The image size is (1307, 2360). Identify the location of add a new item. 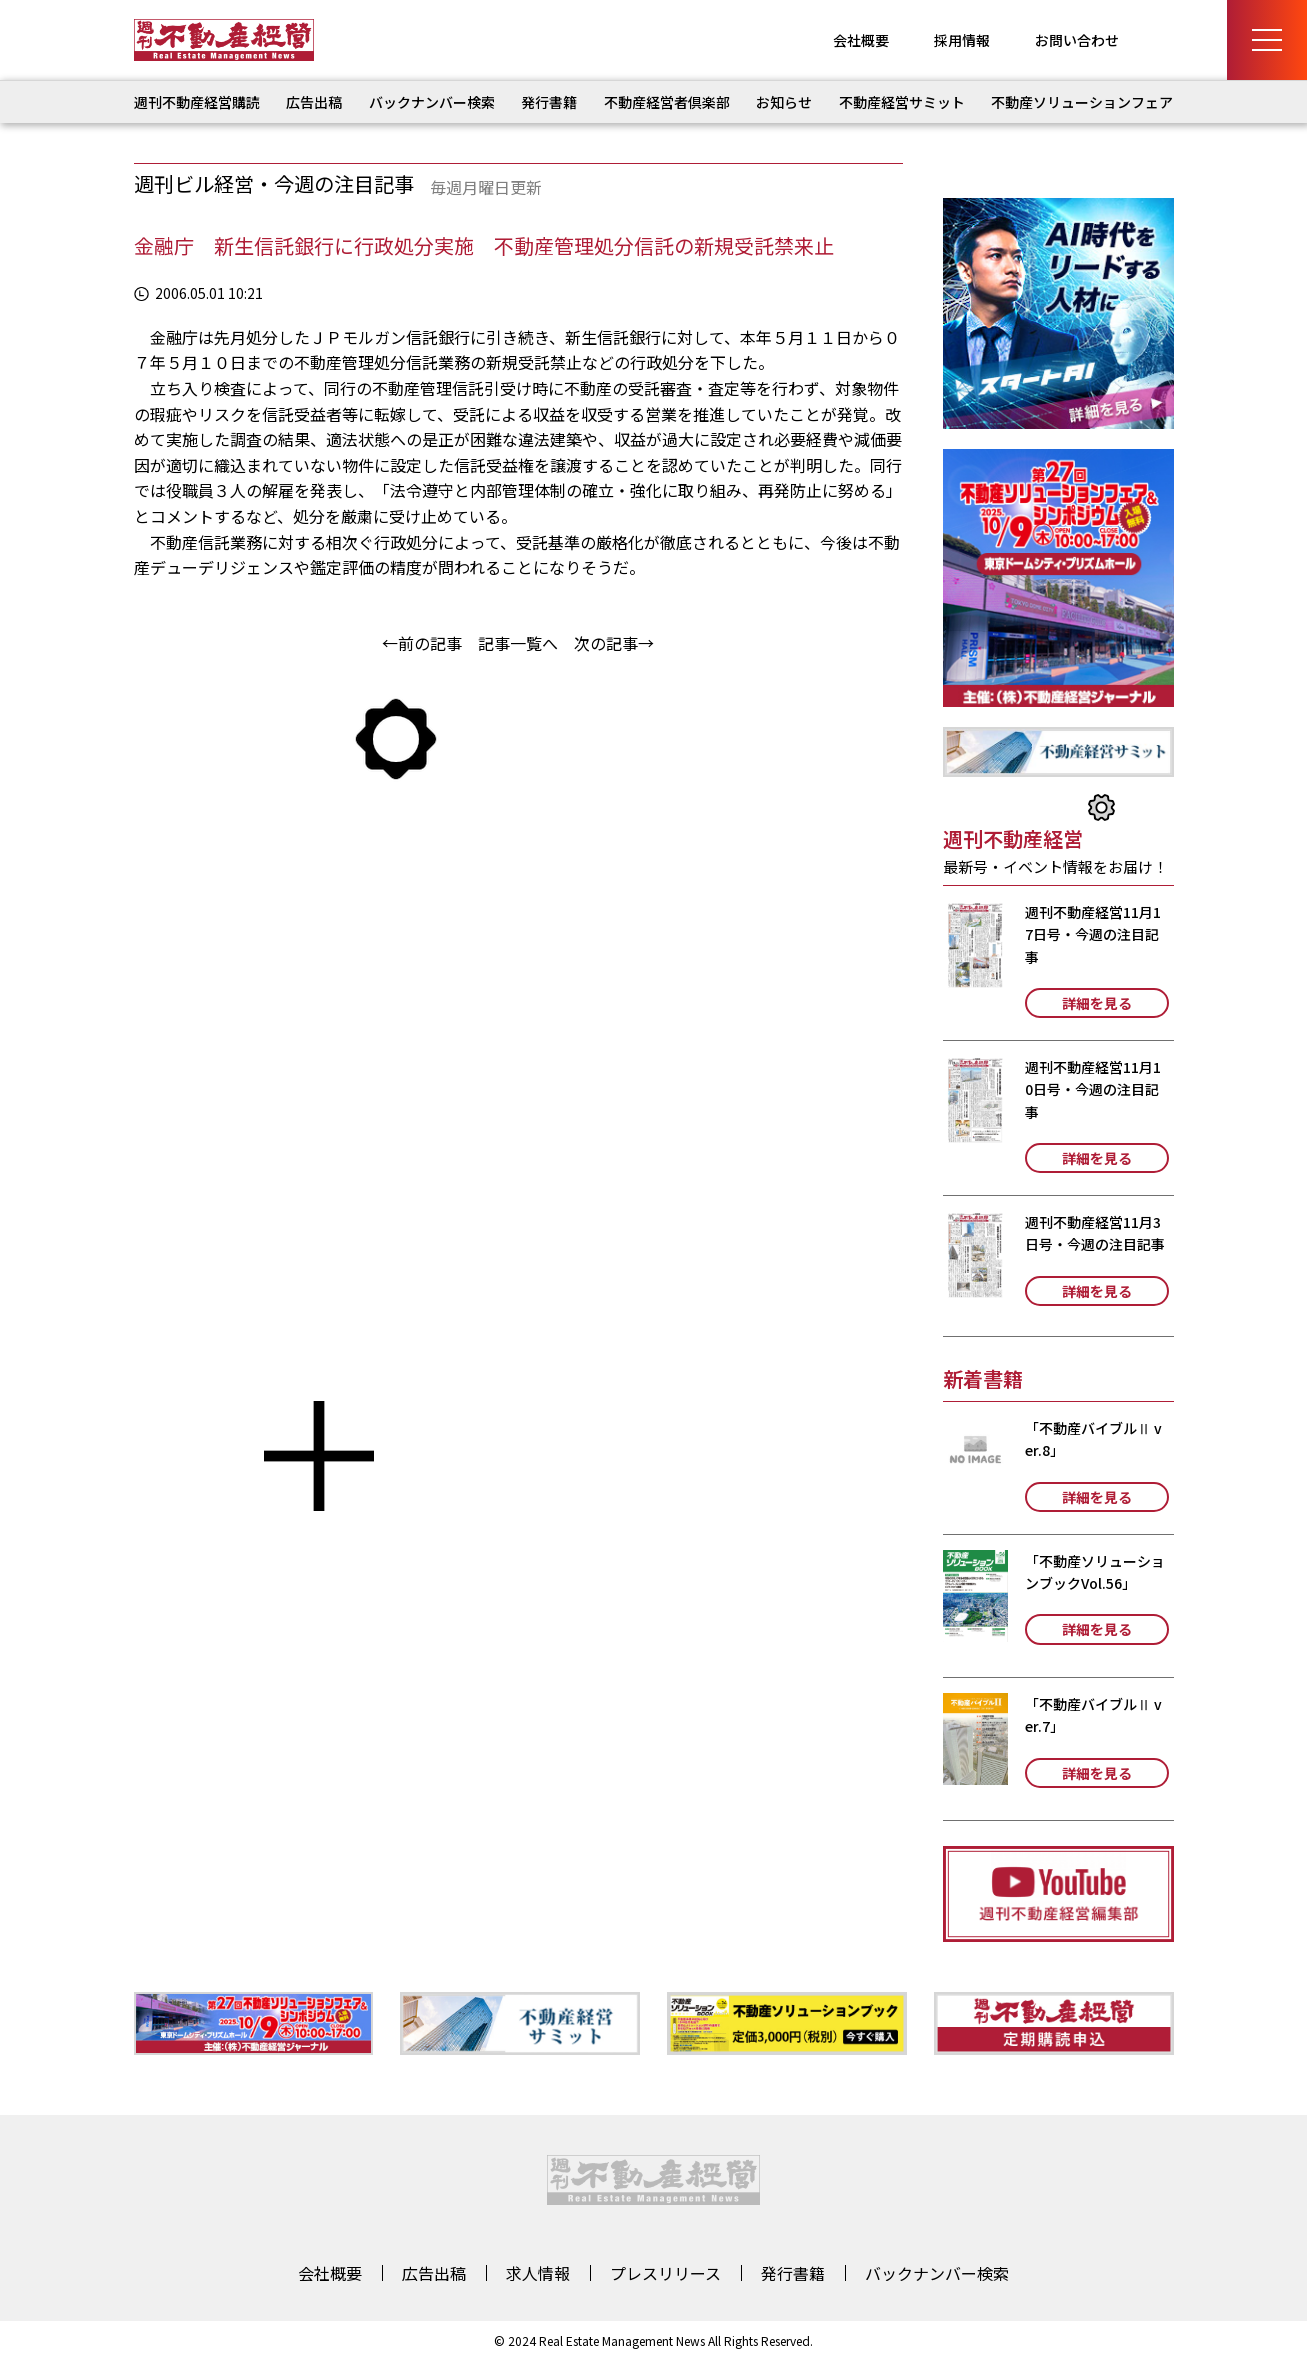
(319, 1456).